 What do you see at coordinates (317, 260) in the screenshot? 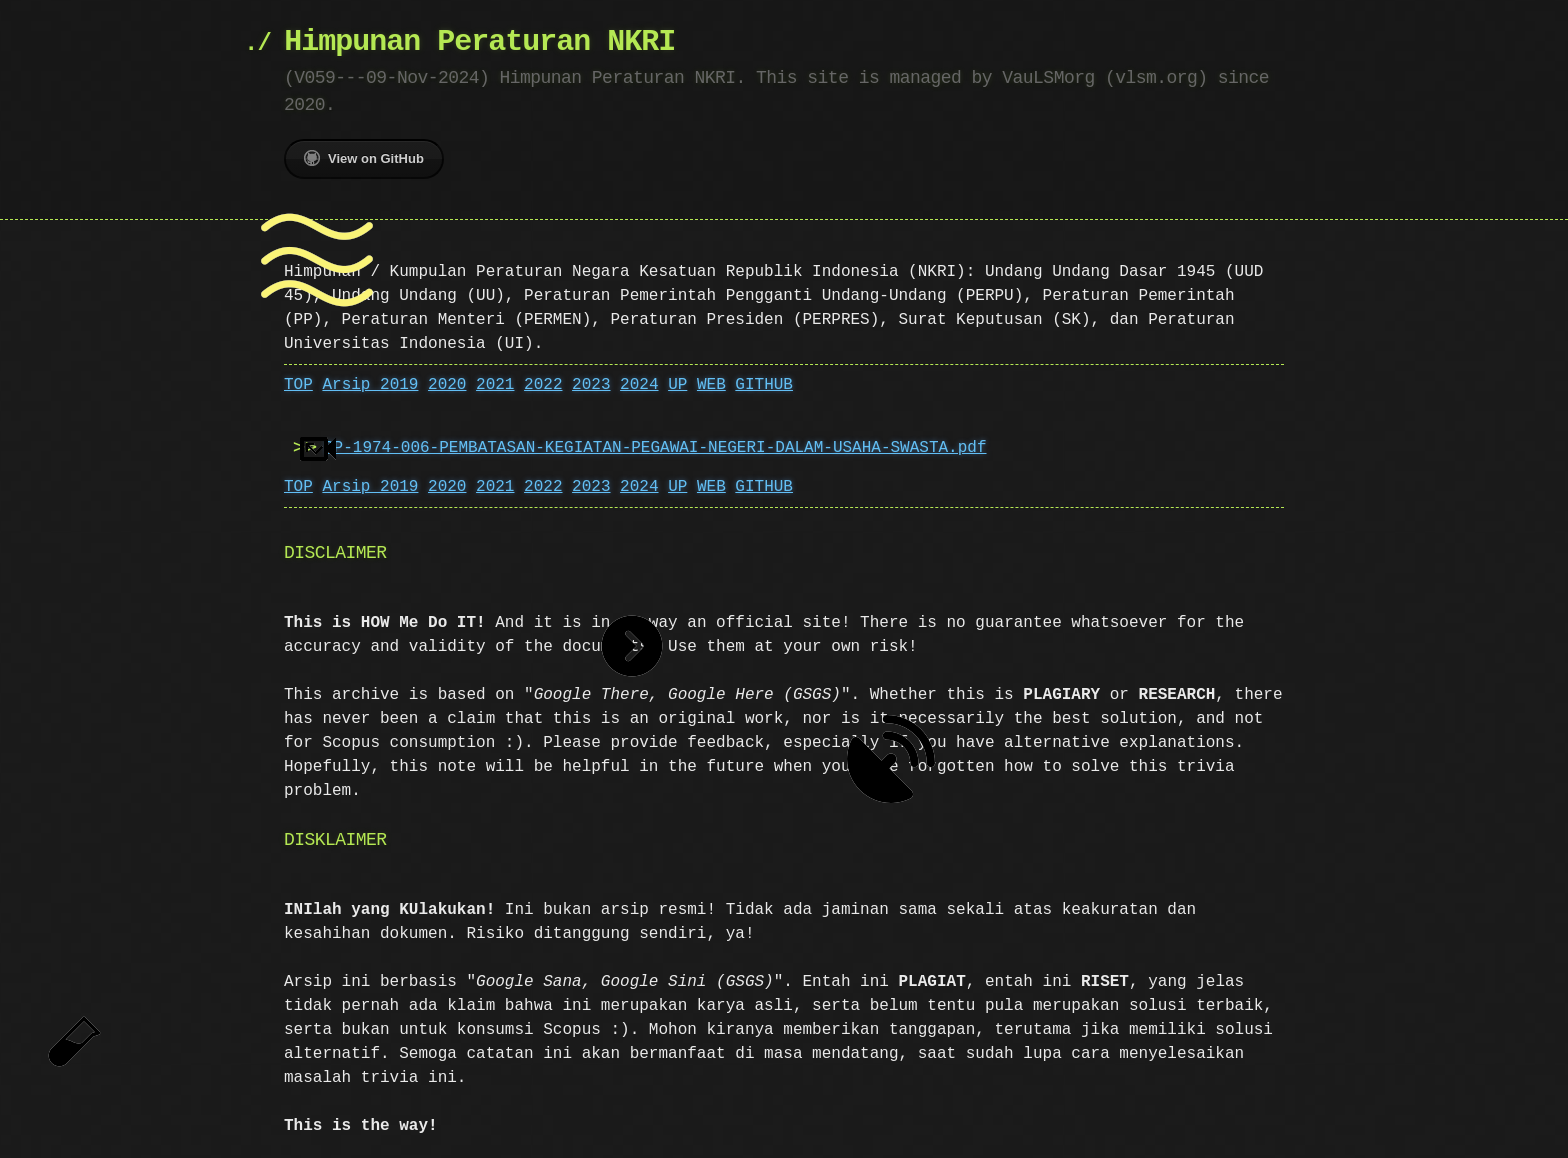
I see `indicates water or aquatic features` at bounding box center [317, 260].